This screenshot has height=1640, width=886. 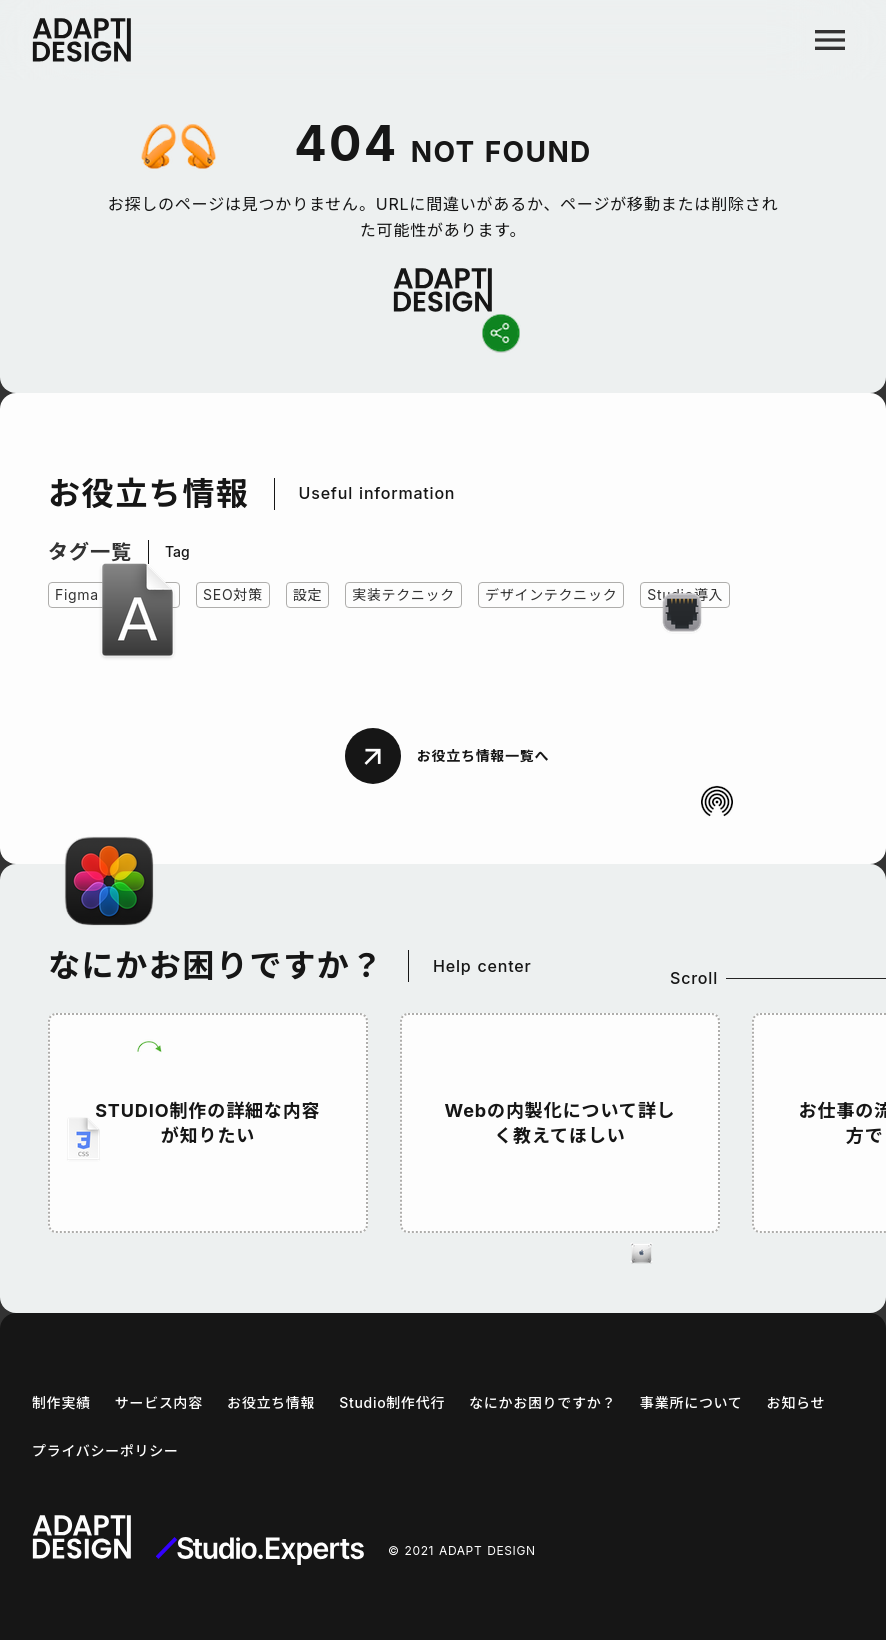 I want to click on indicates a shared file or folder, so click(x=501, y=333).